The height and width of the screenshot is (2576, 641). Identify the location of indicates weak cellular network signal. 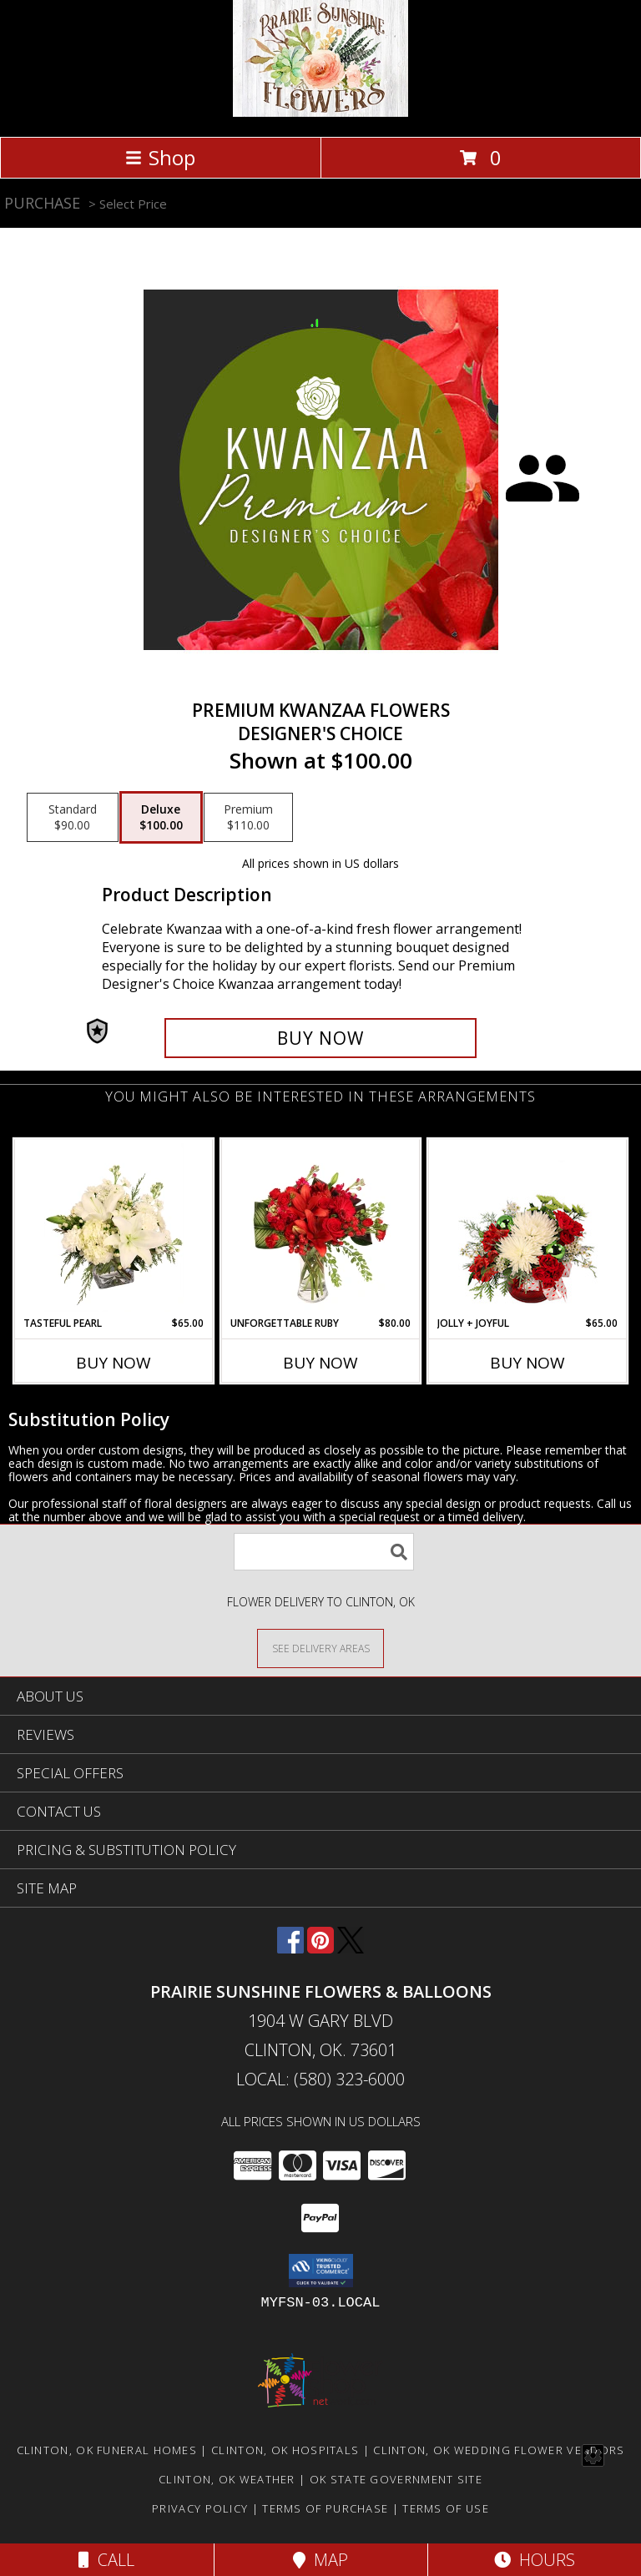
(323, 317).